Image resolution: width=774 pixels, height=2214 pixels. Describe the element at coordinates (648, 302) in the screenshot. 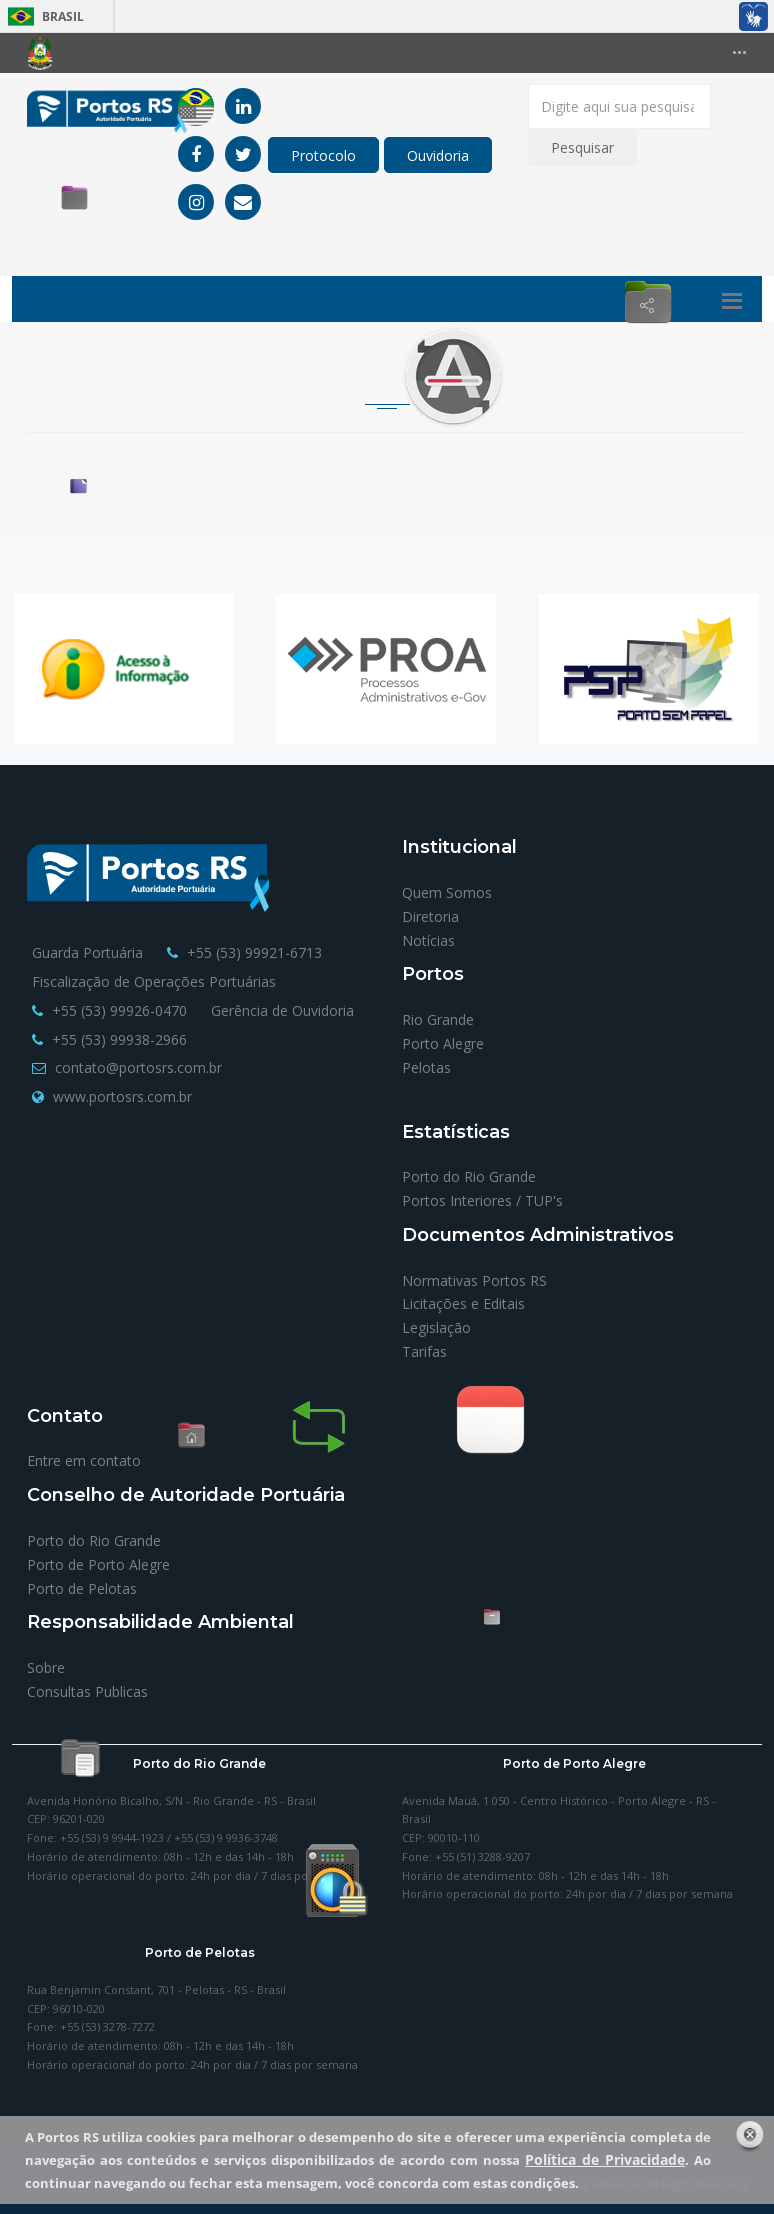

I see `open your public shared folder` at that location.